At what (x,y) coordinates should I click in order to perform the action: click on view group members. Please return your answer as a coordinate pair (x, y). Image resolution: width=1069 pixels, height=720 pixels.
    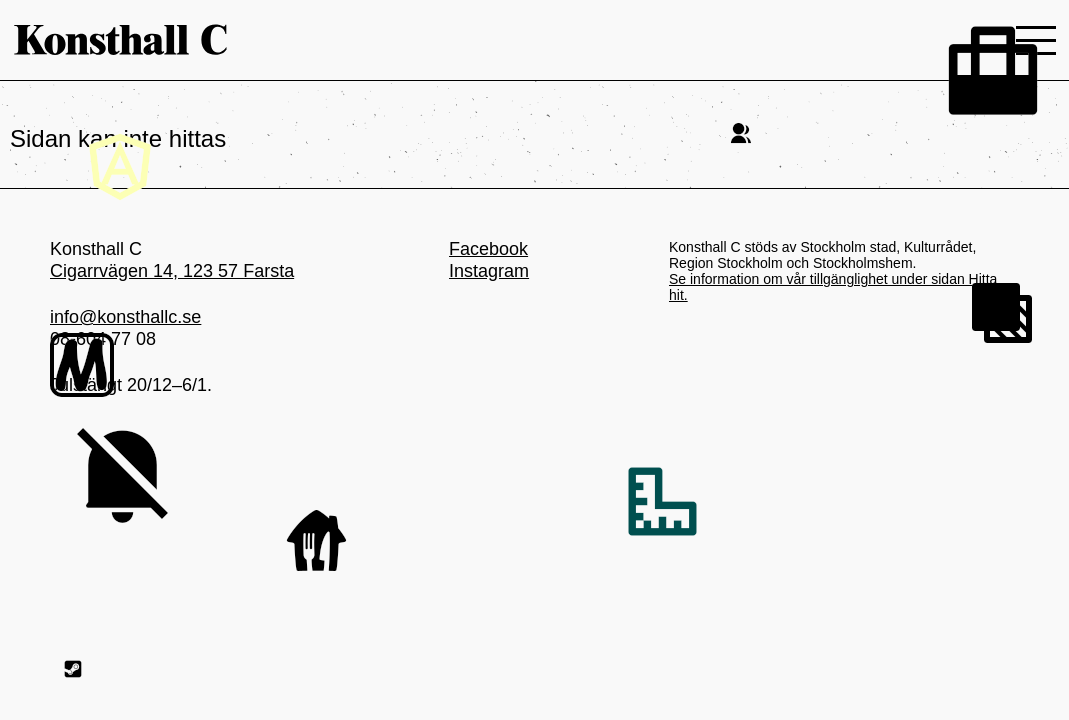
    Looking at the image, I should click on (740, 133).